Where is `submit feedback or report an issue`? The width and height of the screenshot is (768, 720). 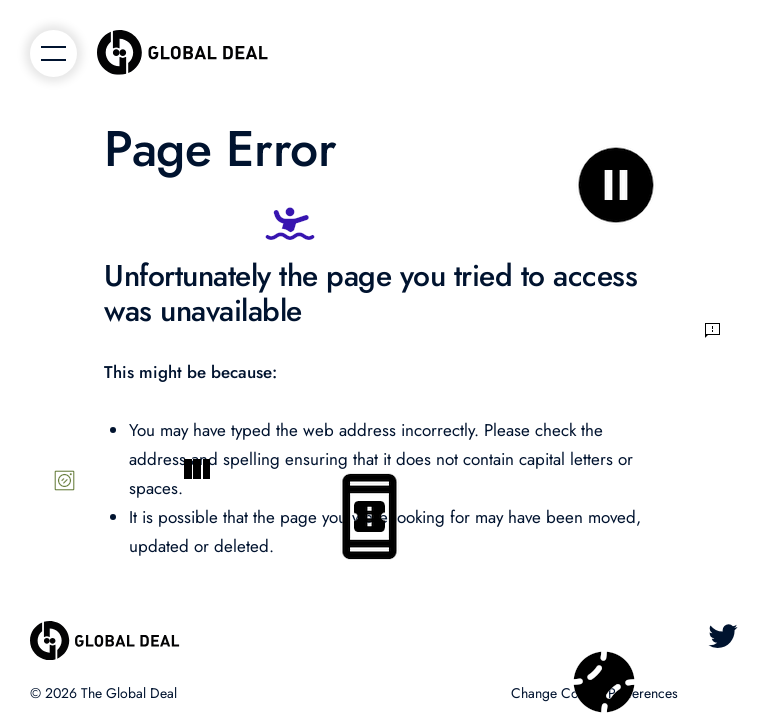
submit feedback or report an issue is located at coordinates (712, 330).